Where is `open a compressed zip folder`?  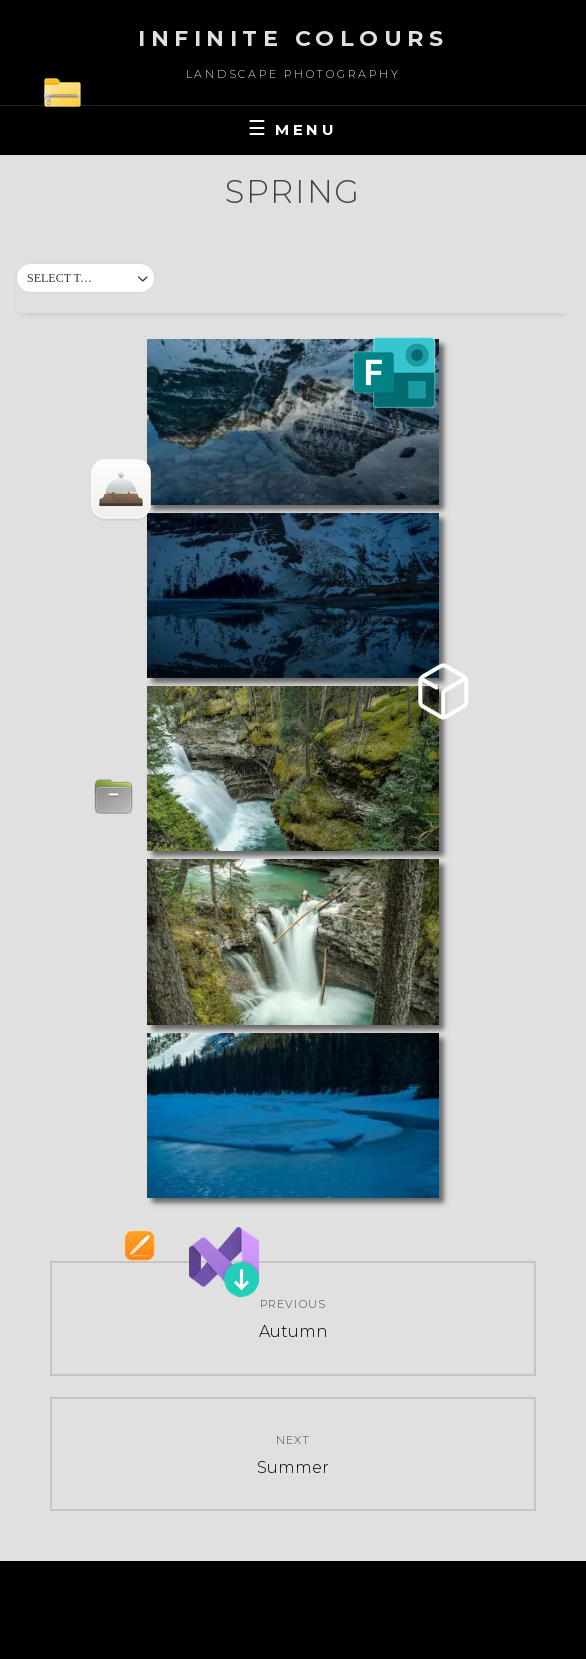
open a compressed zip folder is located at coordinates (62, 93).